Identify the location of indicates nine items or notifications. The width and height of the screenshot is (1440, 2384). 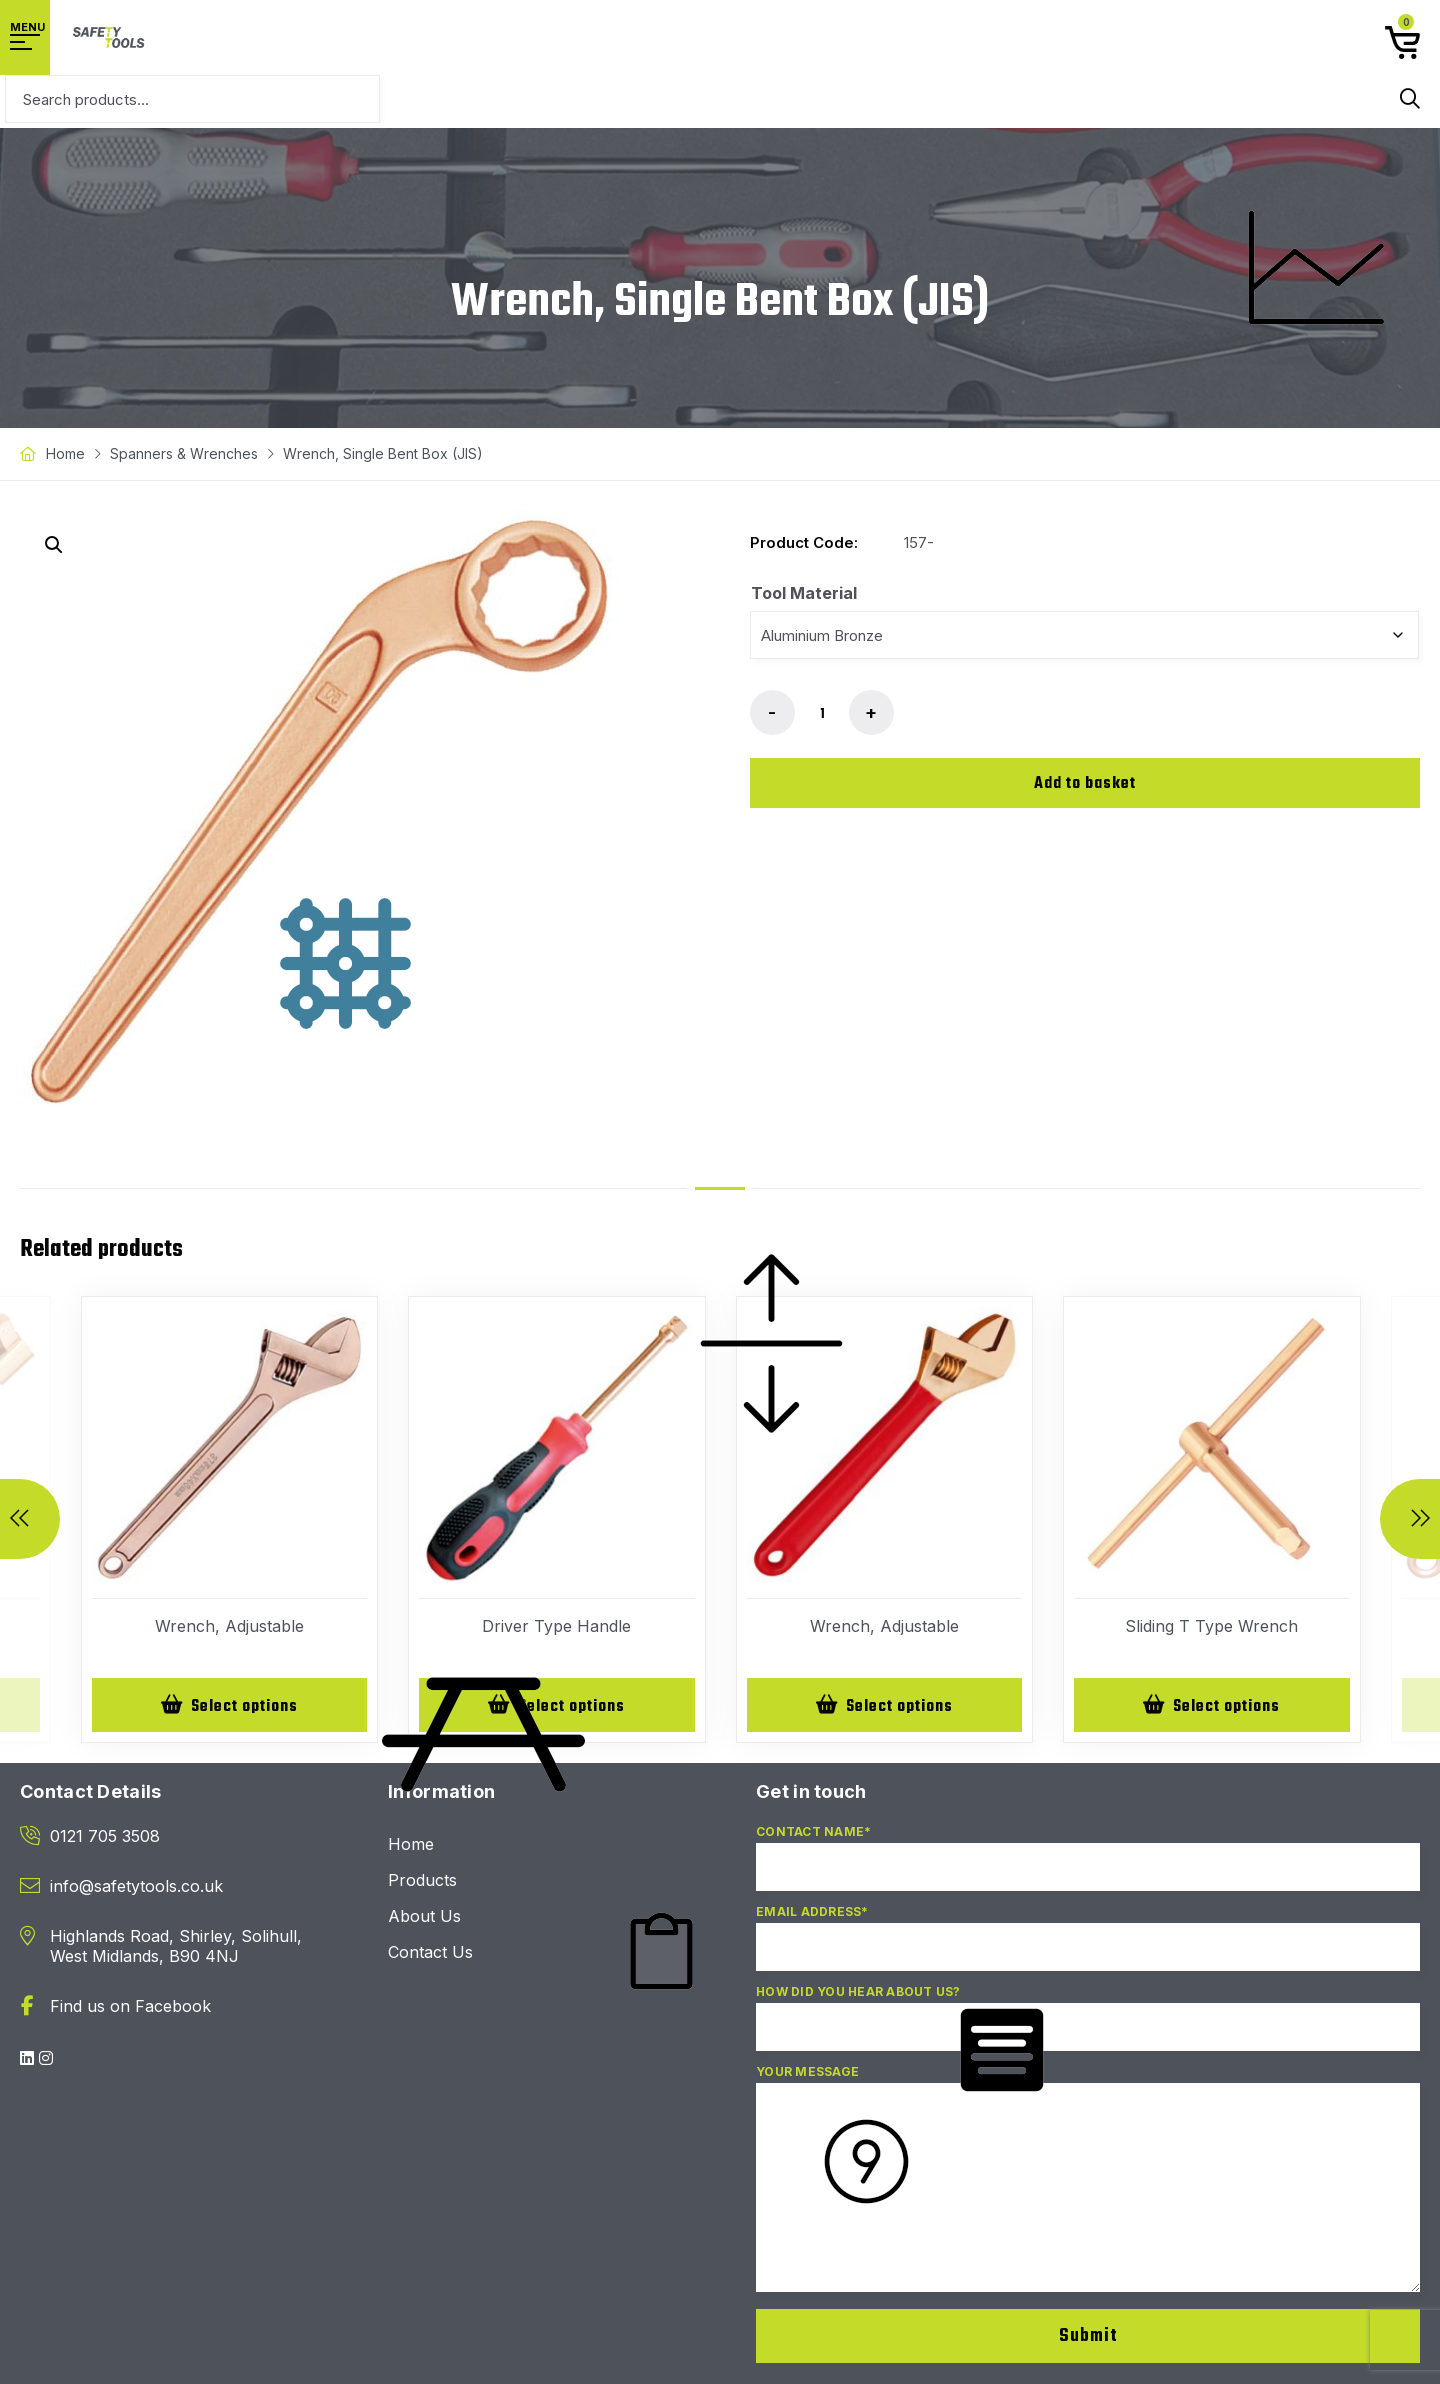
(866, 2161).